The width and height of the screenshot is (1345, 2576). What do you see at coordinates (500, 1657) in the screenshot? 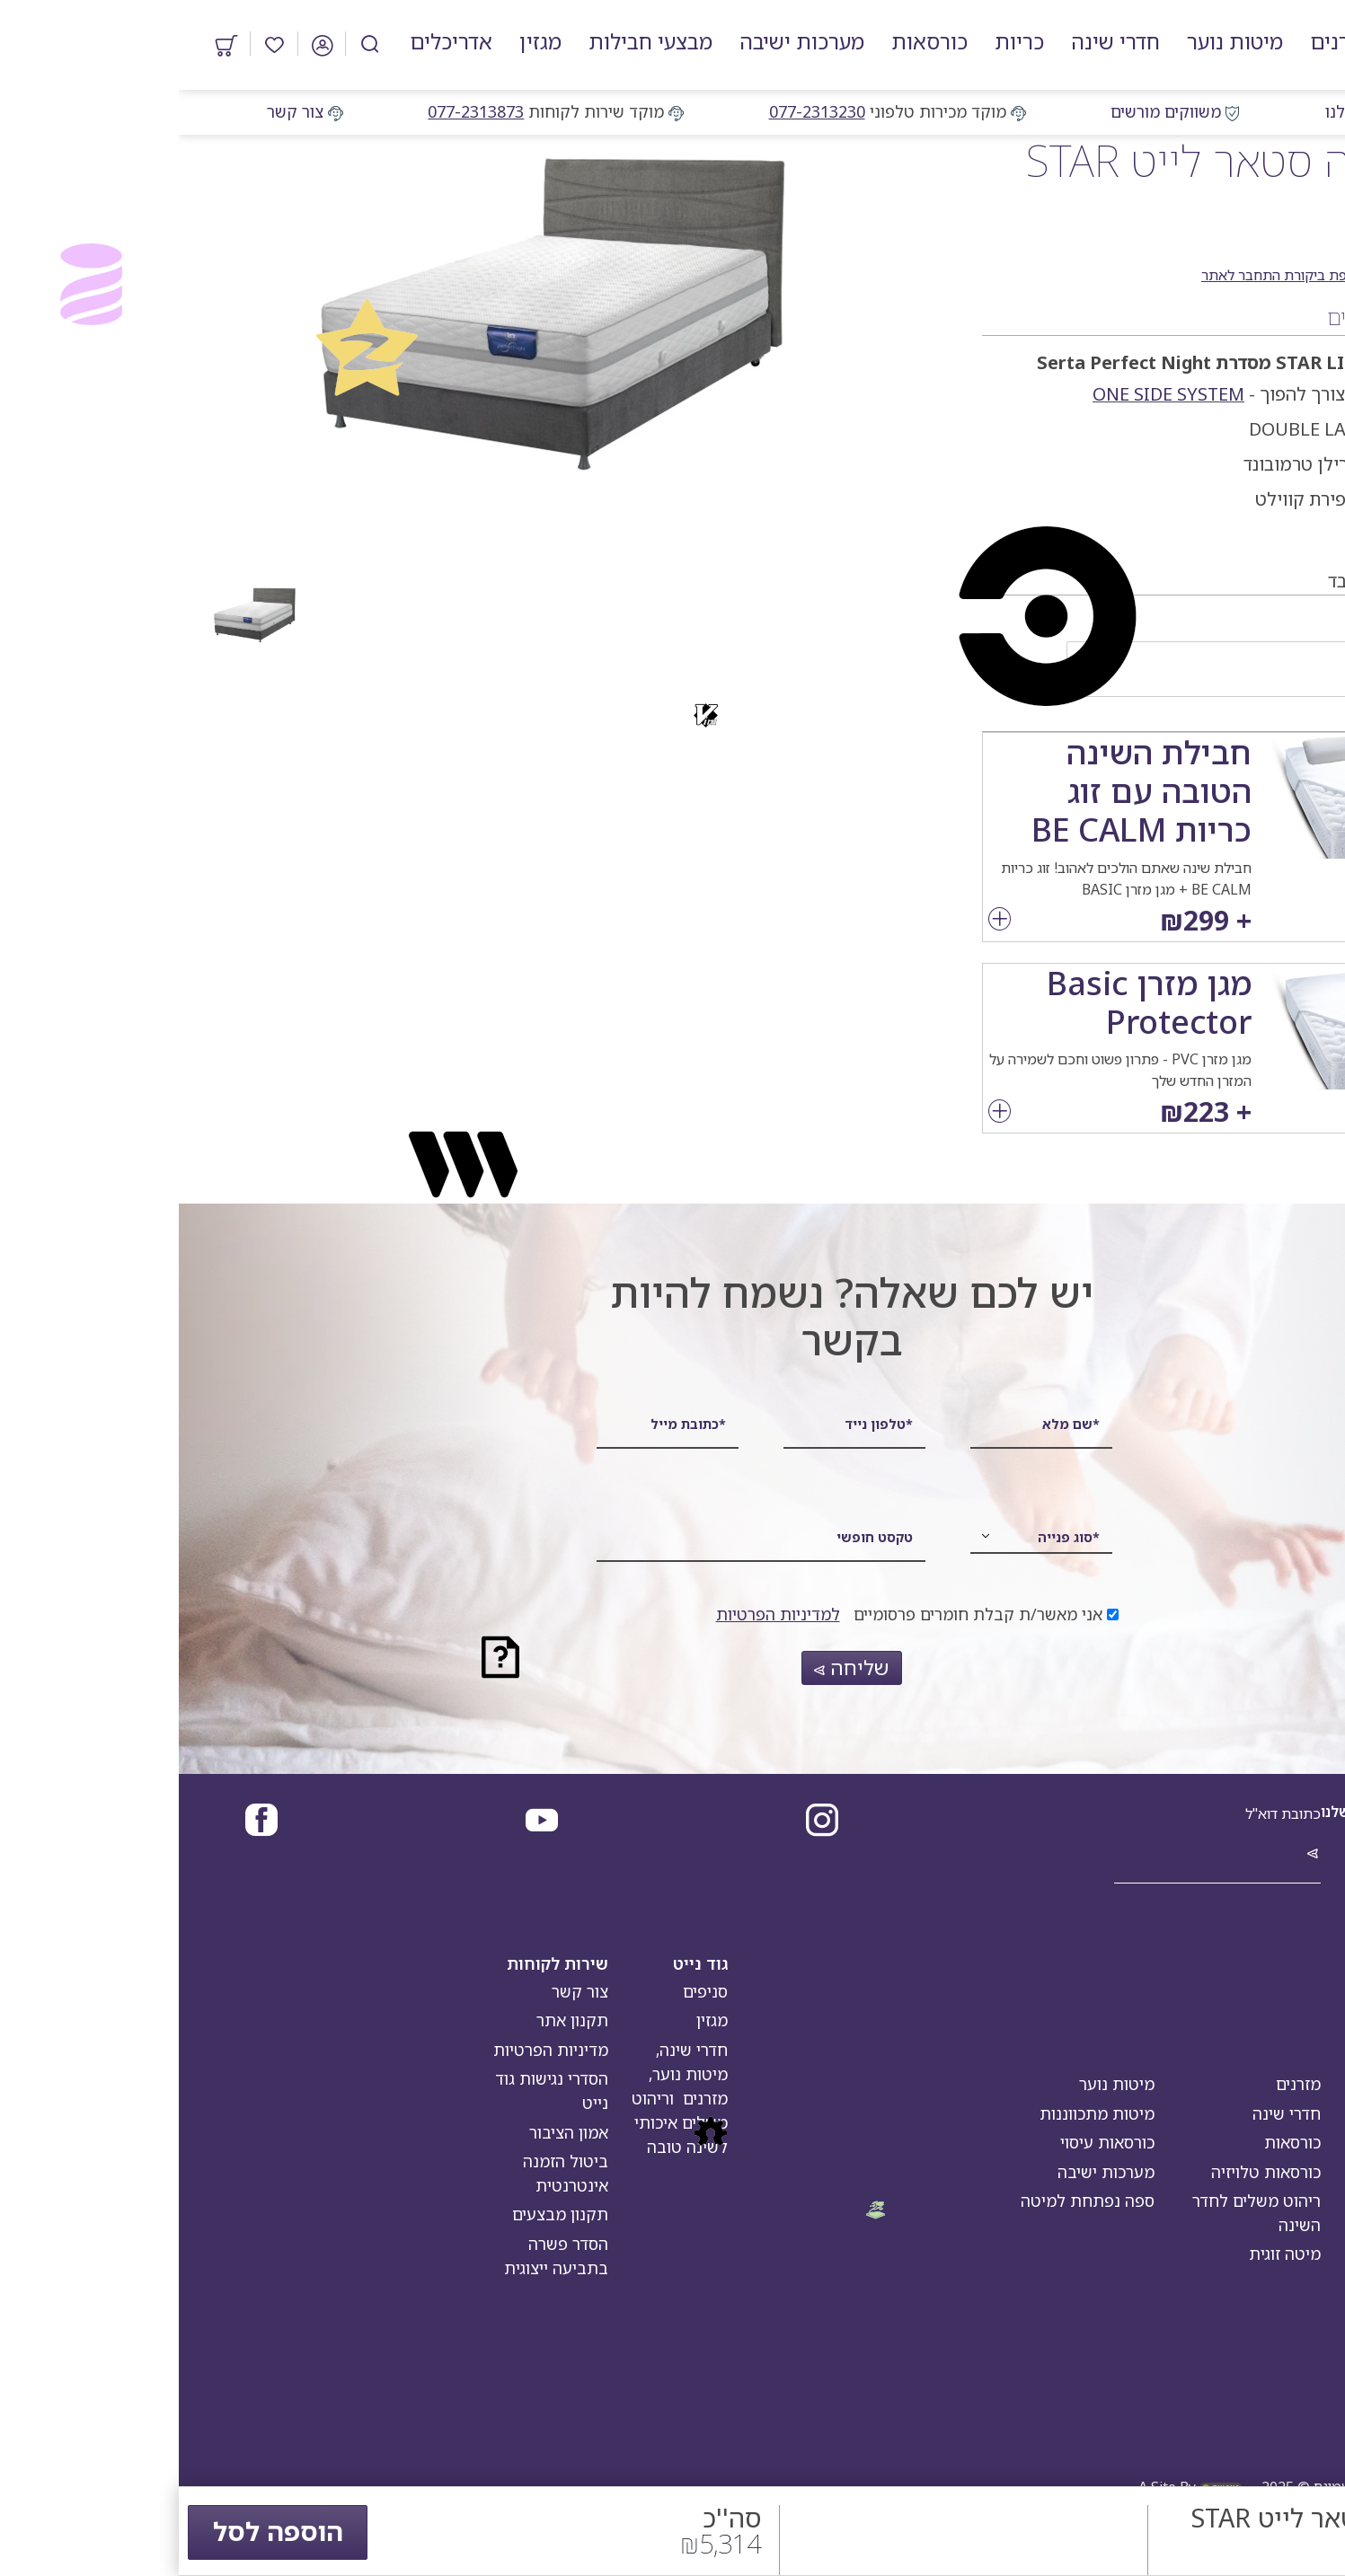
I see `unknown or unrecognized file type` at bounding box center [500, 1657].